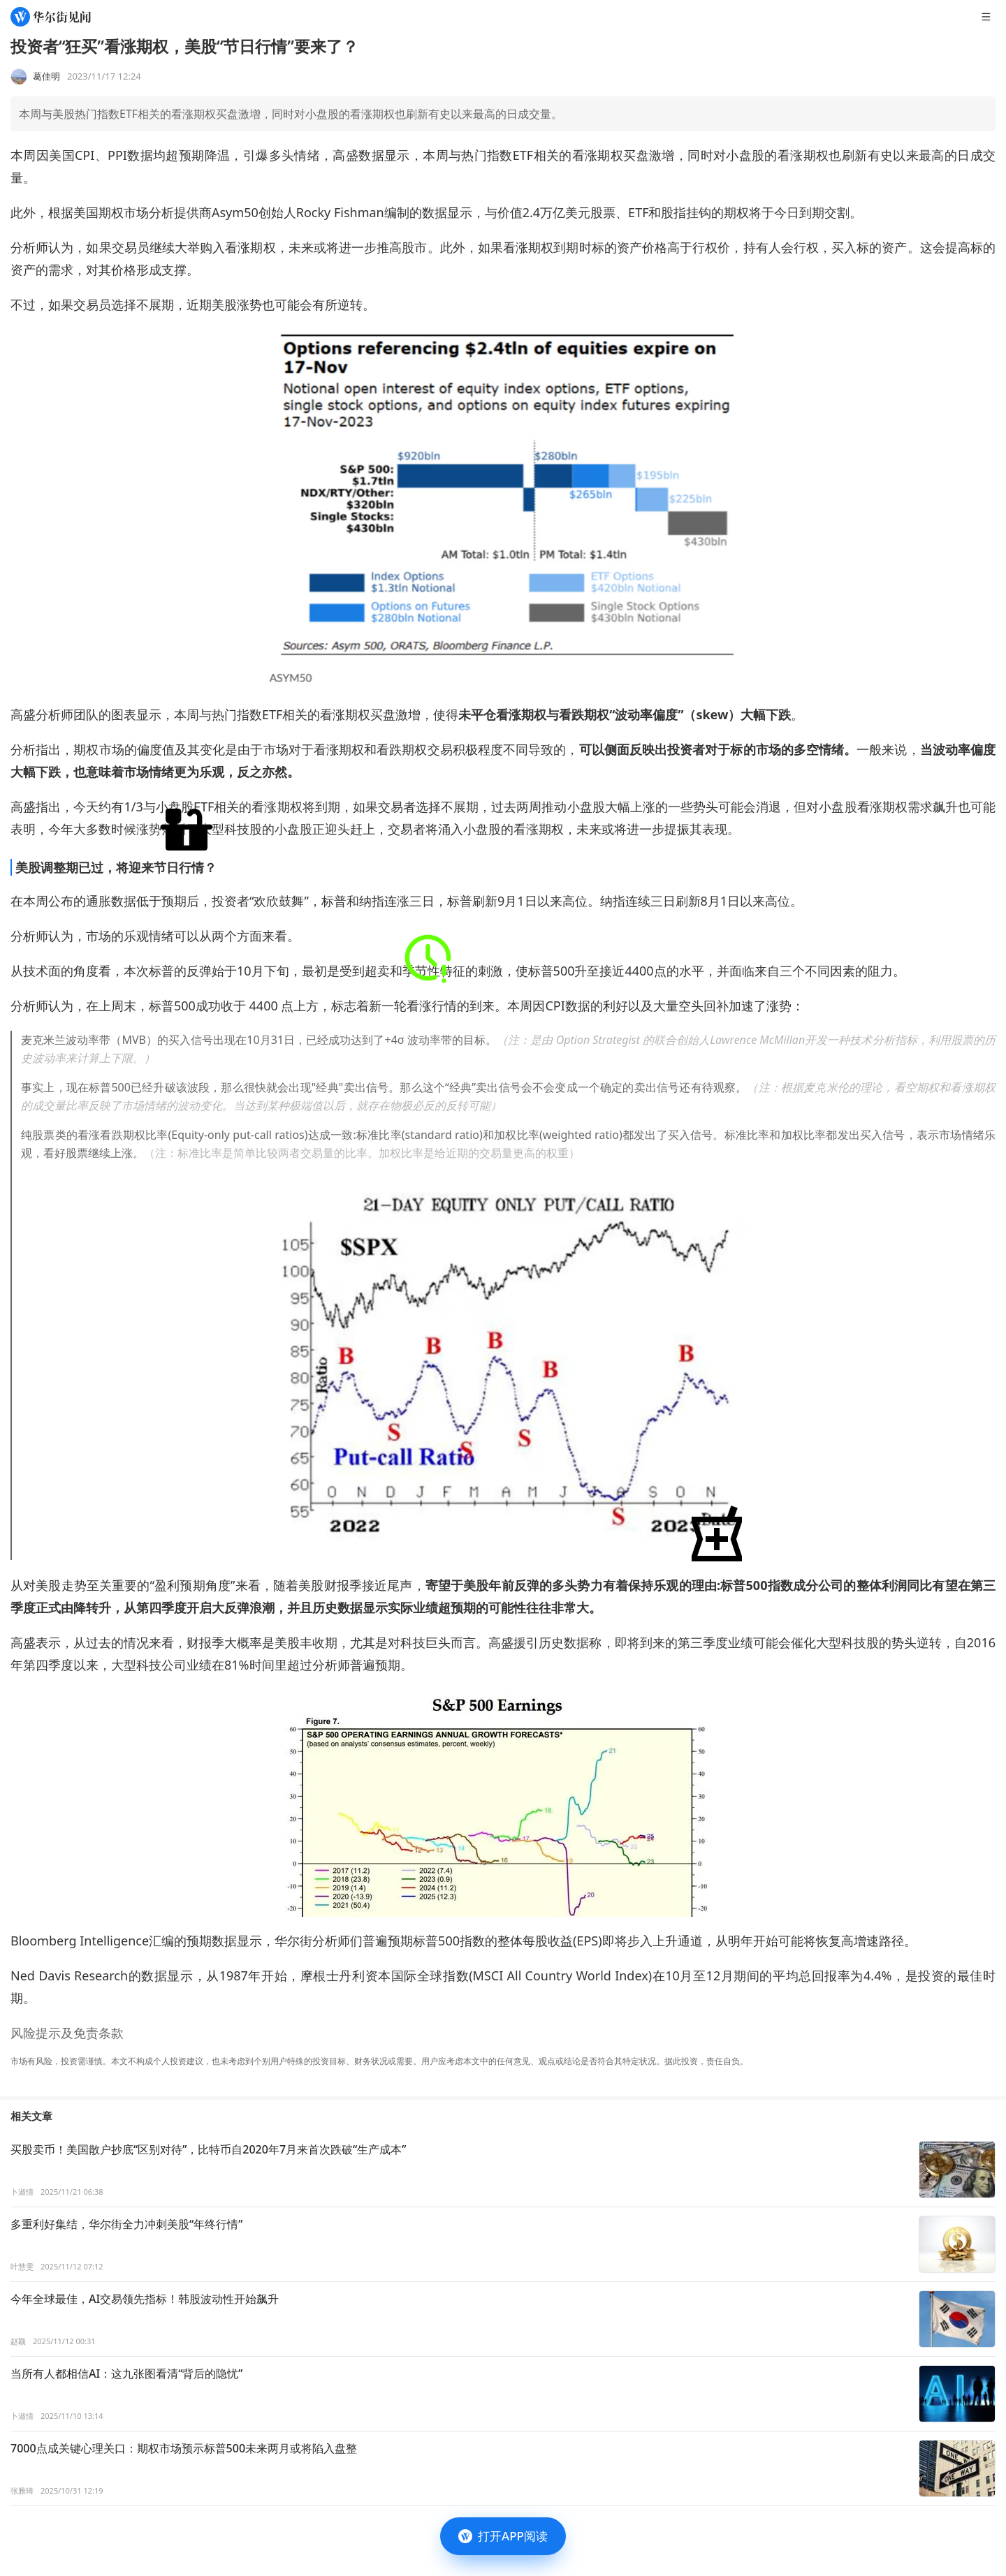 This screenshot has height=2576, width=1006. Describe the element at coordinates (717, 1536) in the screenshot. I see `find nearby pharmacies` at that location.